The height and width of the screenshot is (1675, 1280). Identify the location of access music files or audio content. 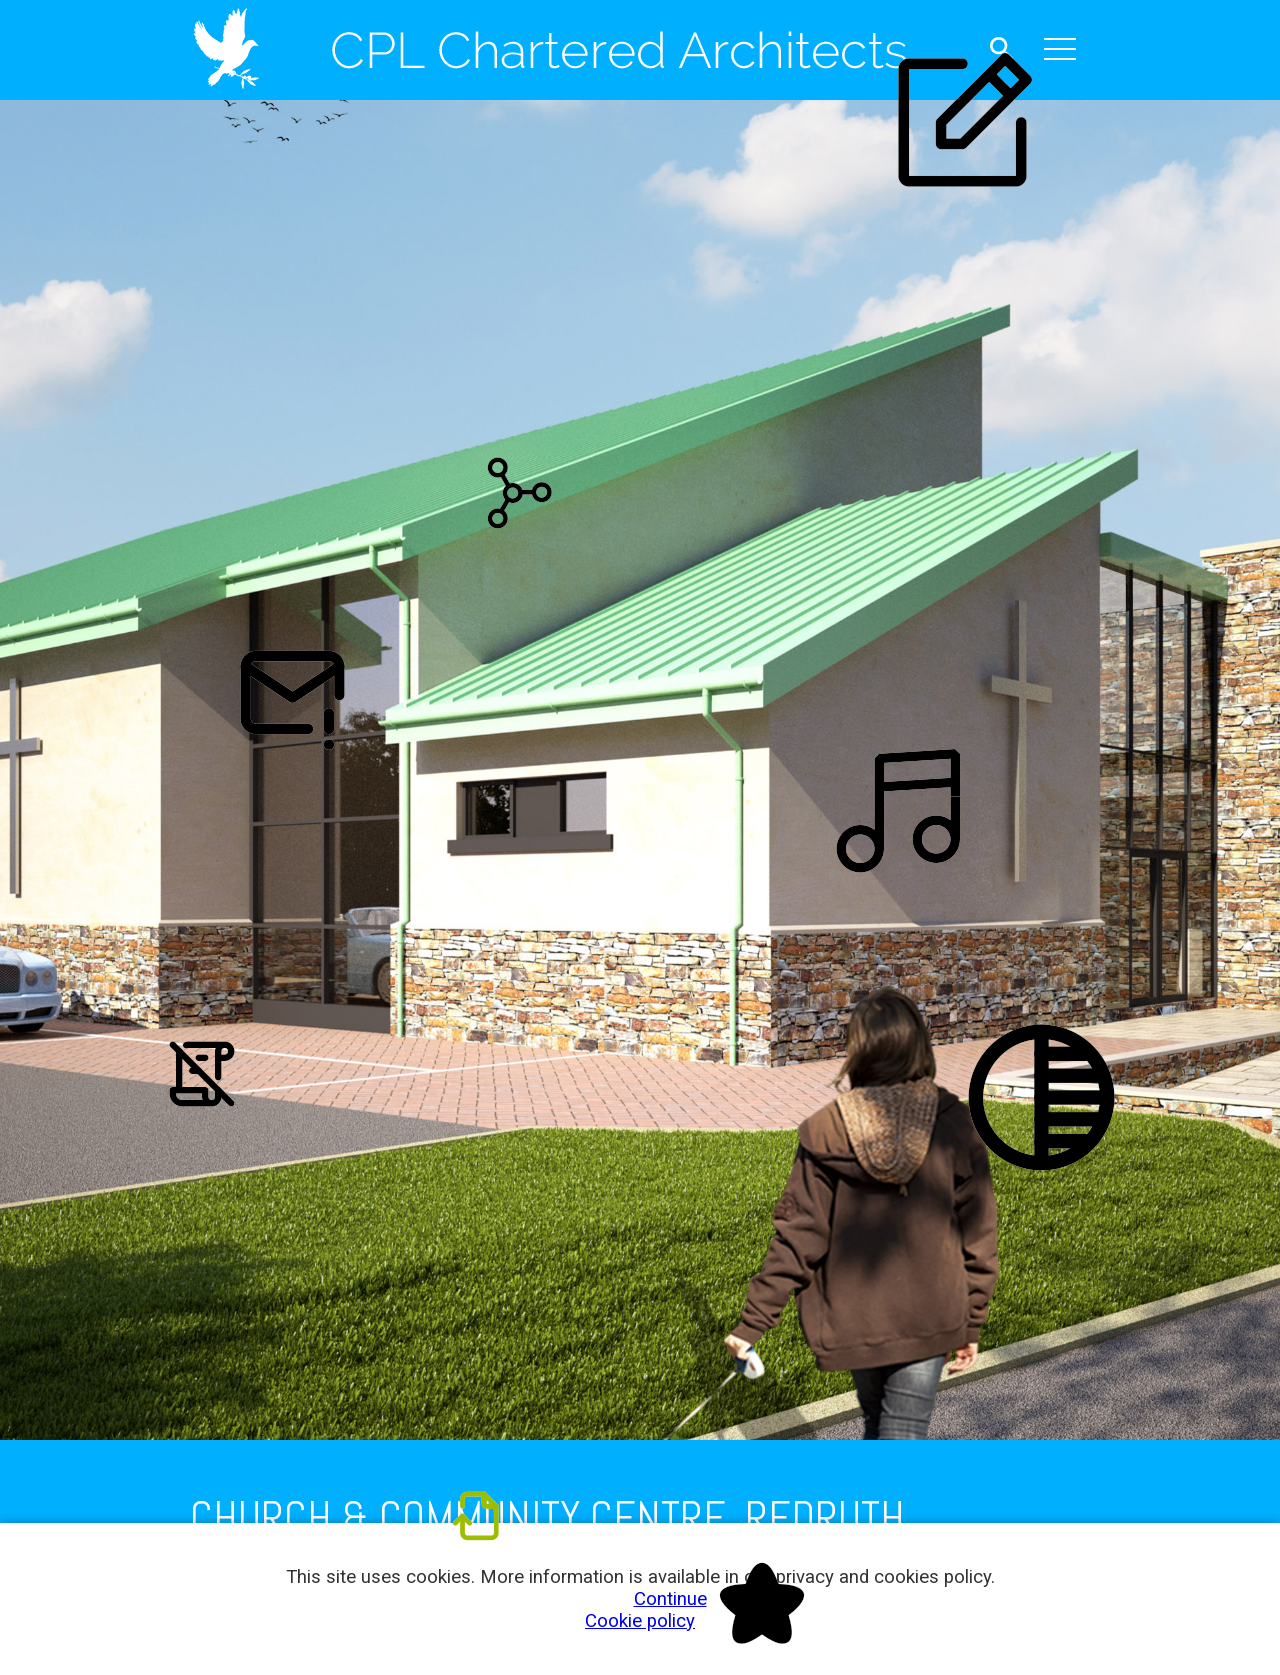
(903, 806).